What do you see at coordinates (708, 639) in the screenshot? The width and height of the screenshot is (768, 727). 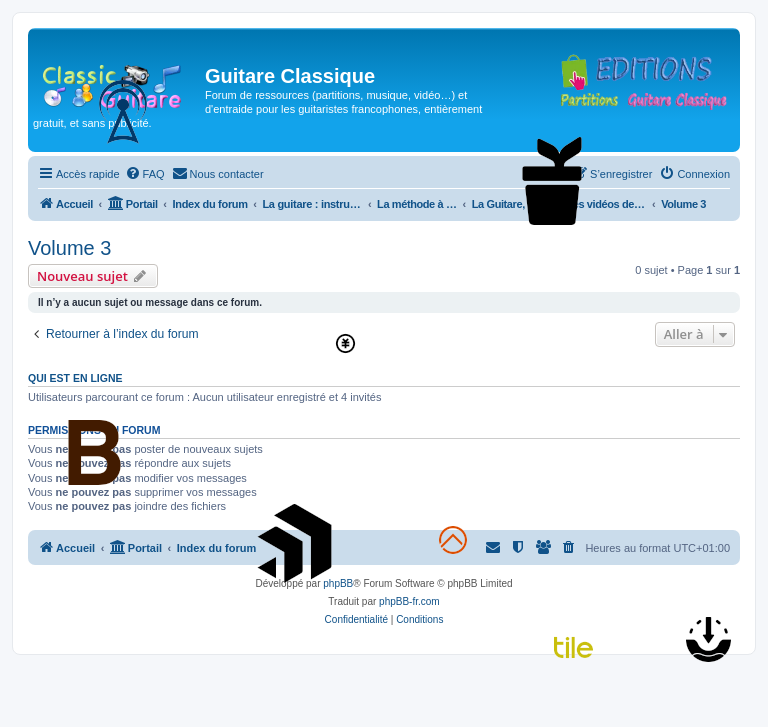 I see `open AB Download Manager application` at bounding box center [708, 639].